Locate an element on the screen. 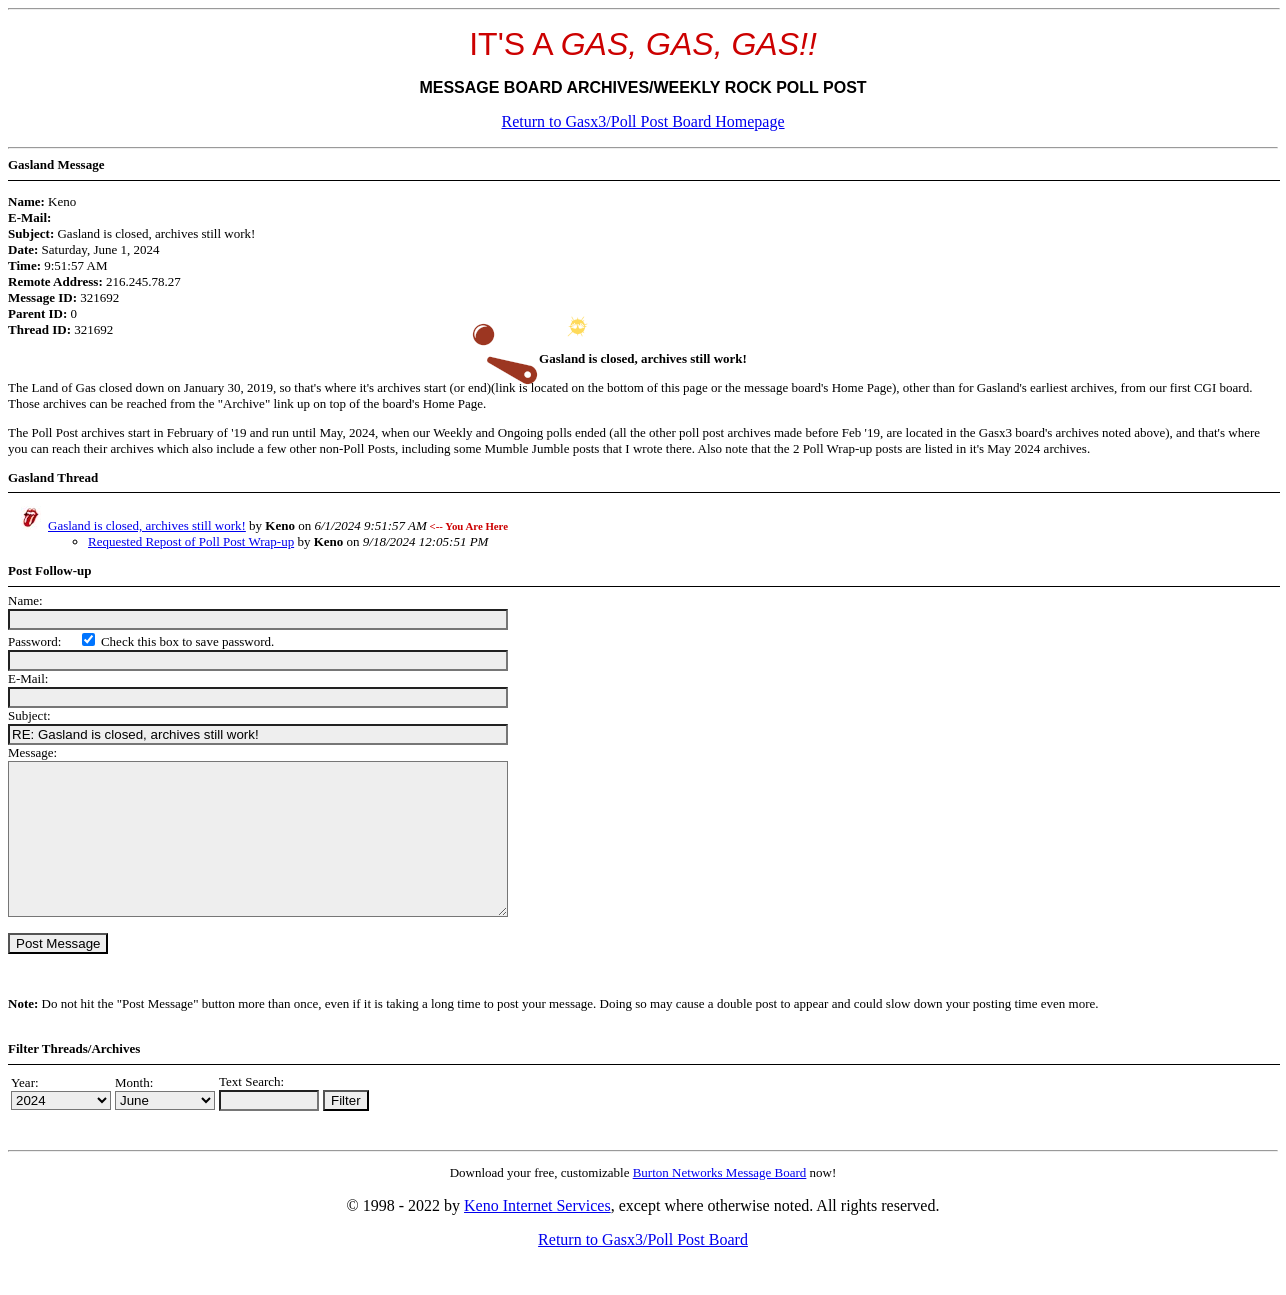  activate magic or special ability is located at coordinates (577, 326).